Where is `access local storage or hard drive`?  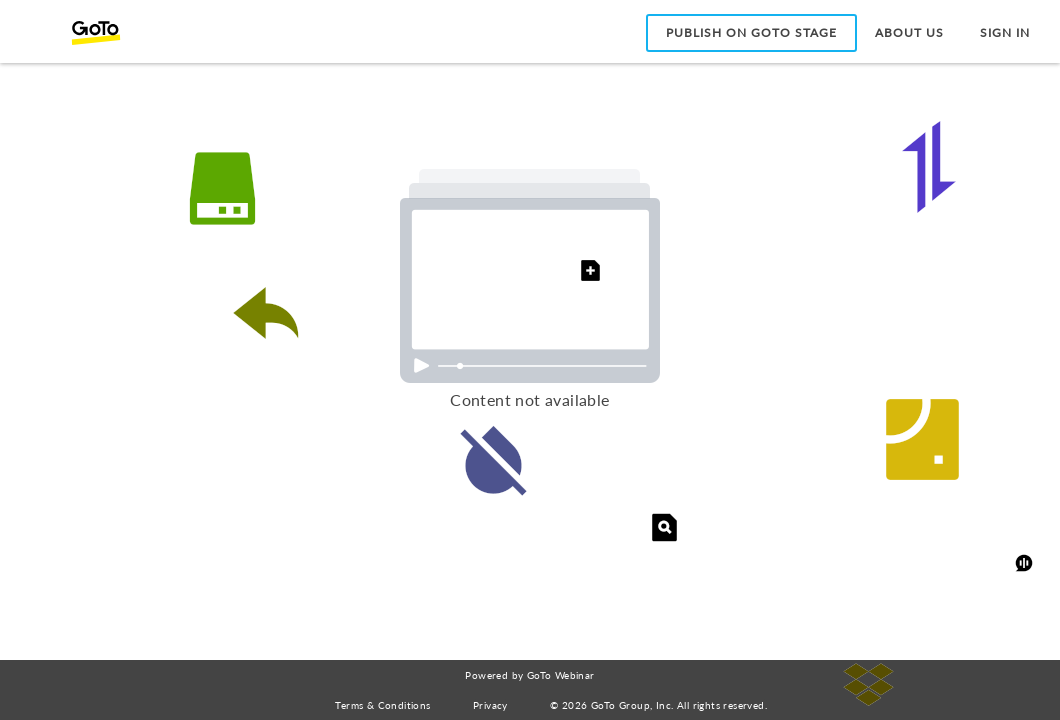 access local storage or hard drive is located at coordinates (922, 439).